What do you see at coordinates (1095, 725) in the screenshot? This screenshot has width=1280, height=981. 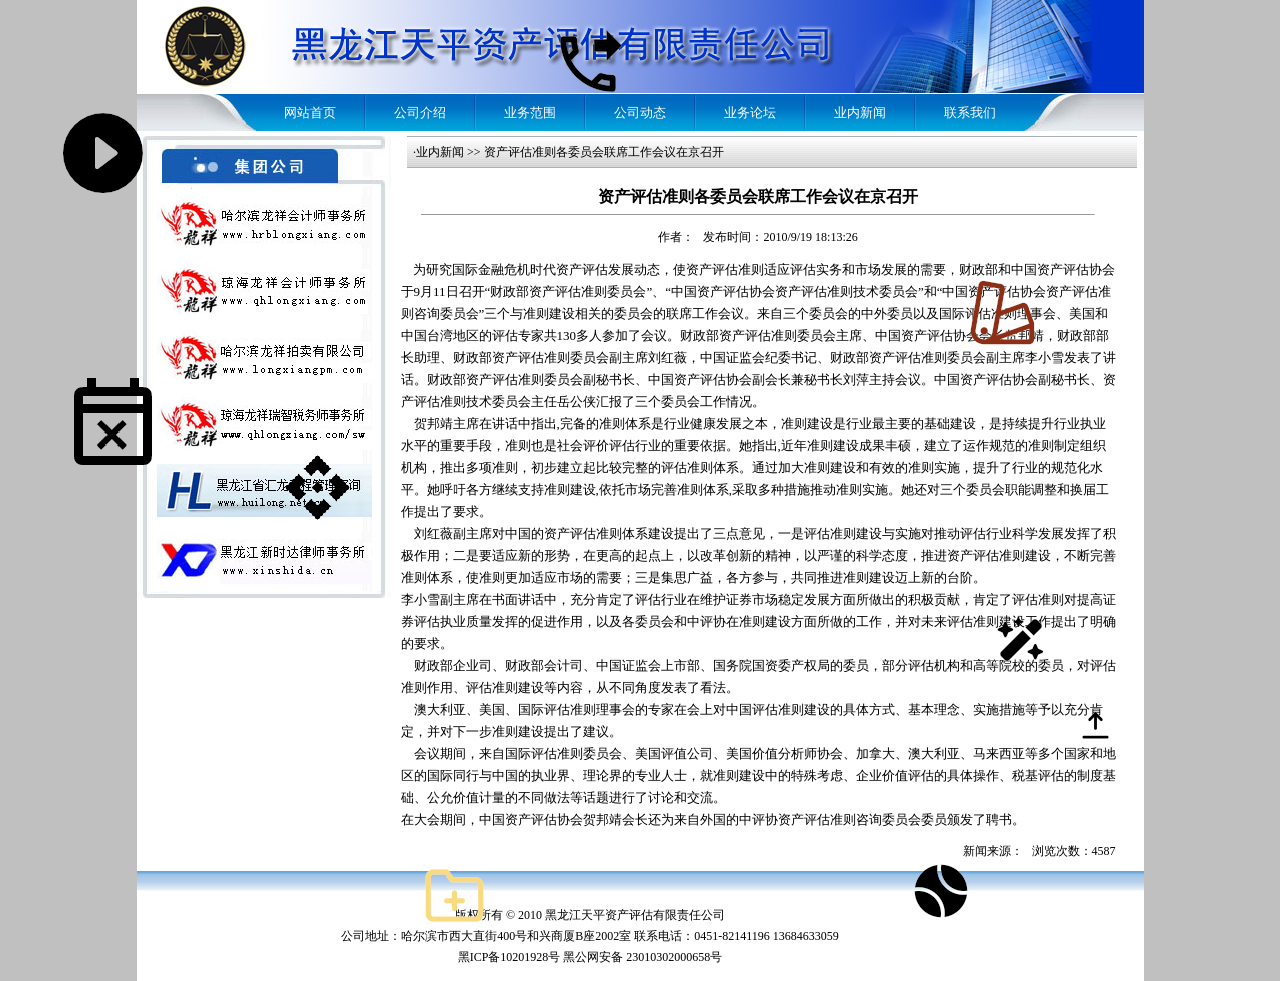 I see `upload a file or document` at bounding box center [1095, 725].